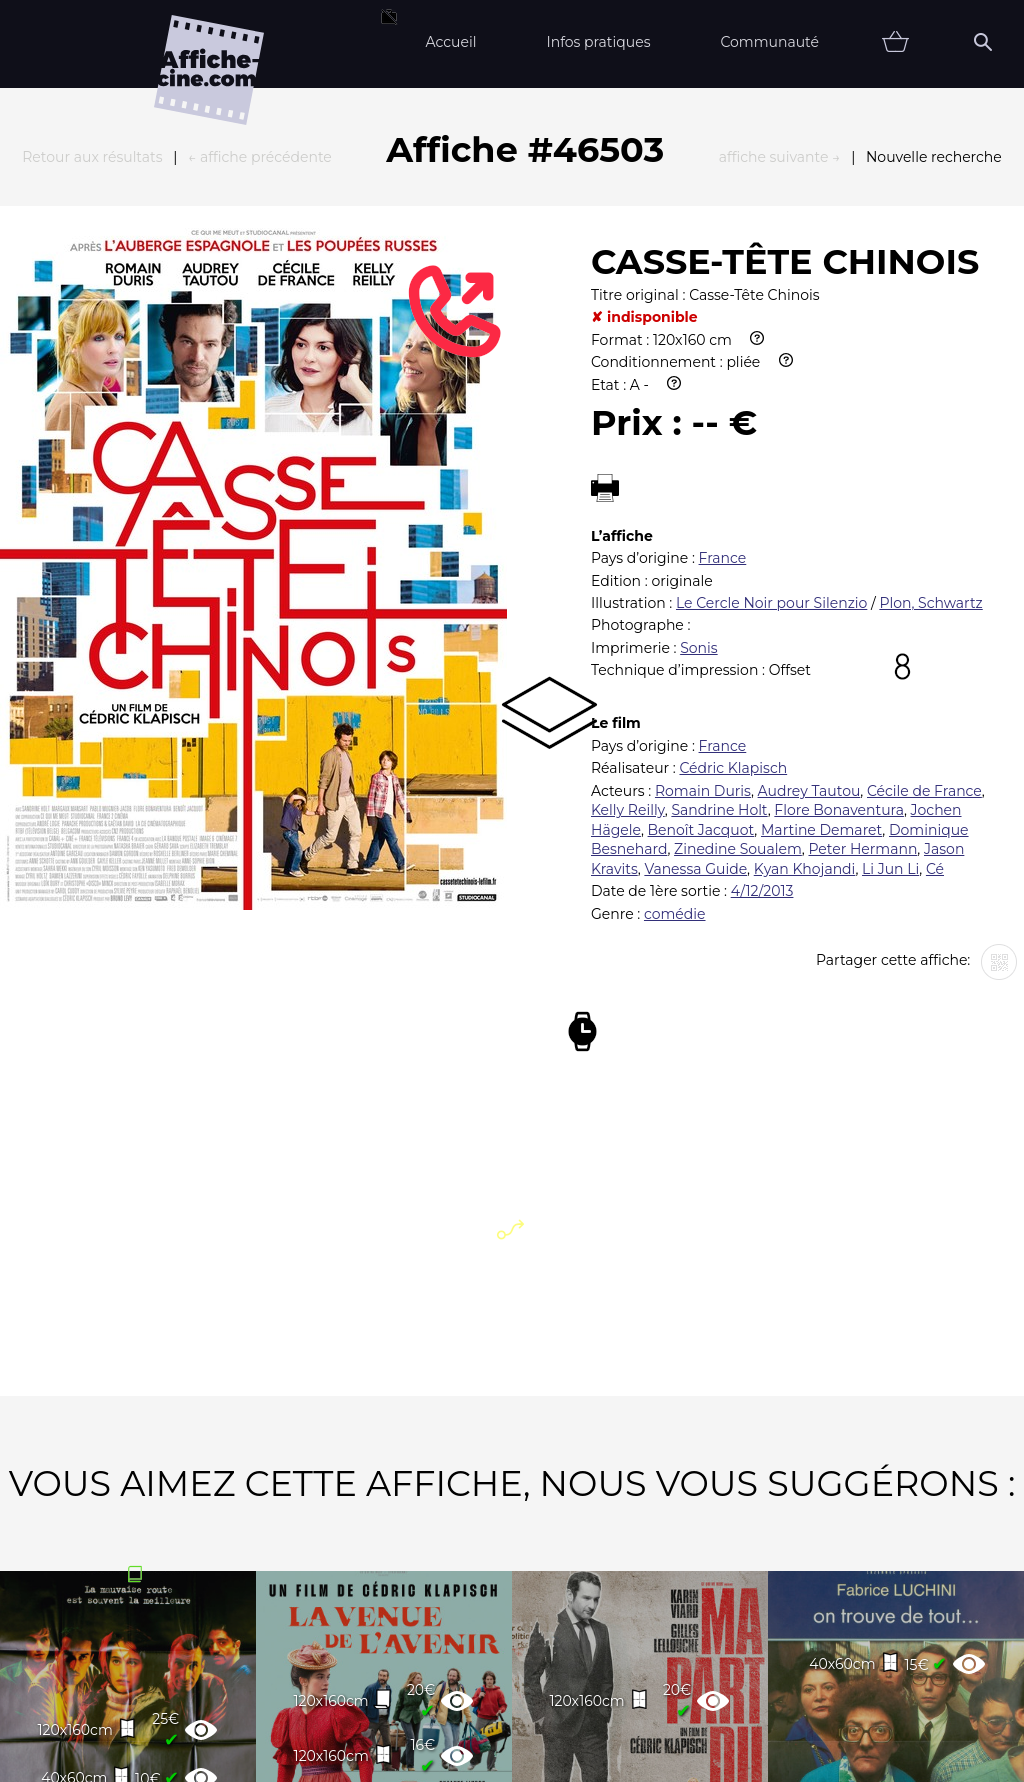  Describe the element at coordinates (135, 1574) in the screenshot. I see `open a book or reading app` at that location.